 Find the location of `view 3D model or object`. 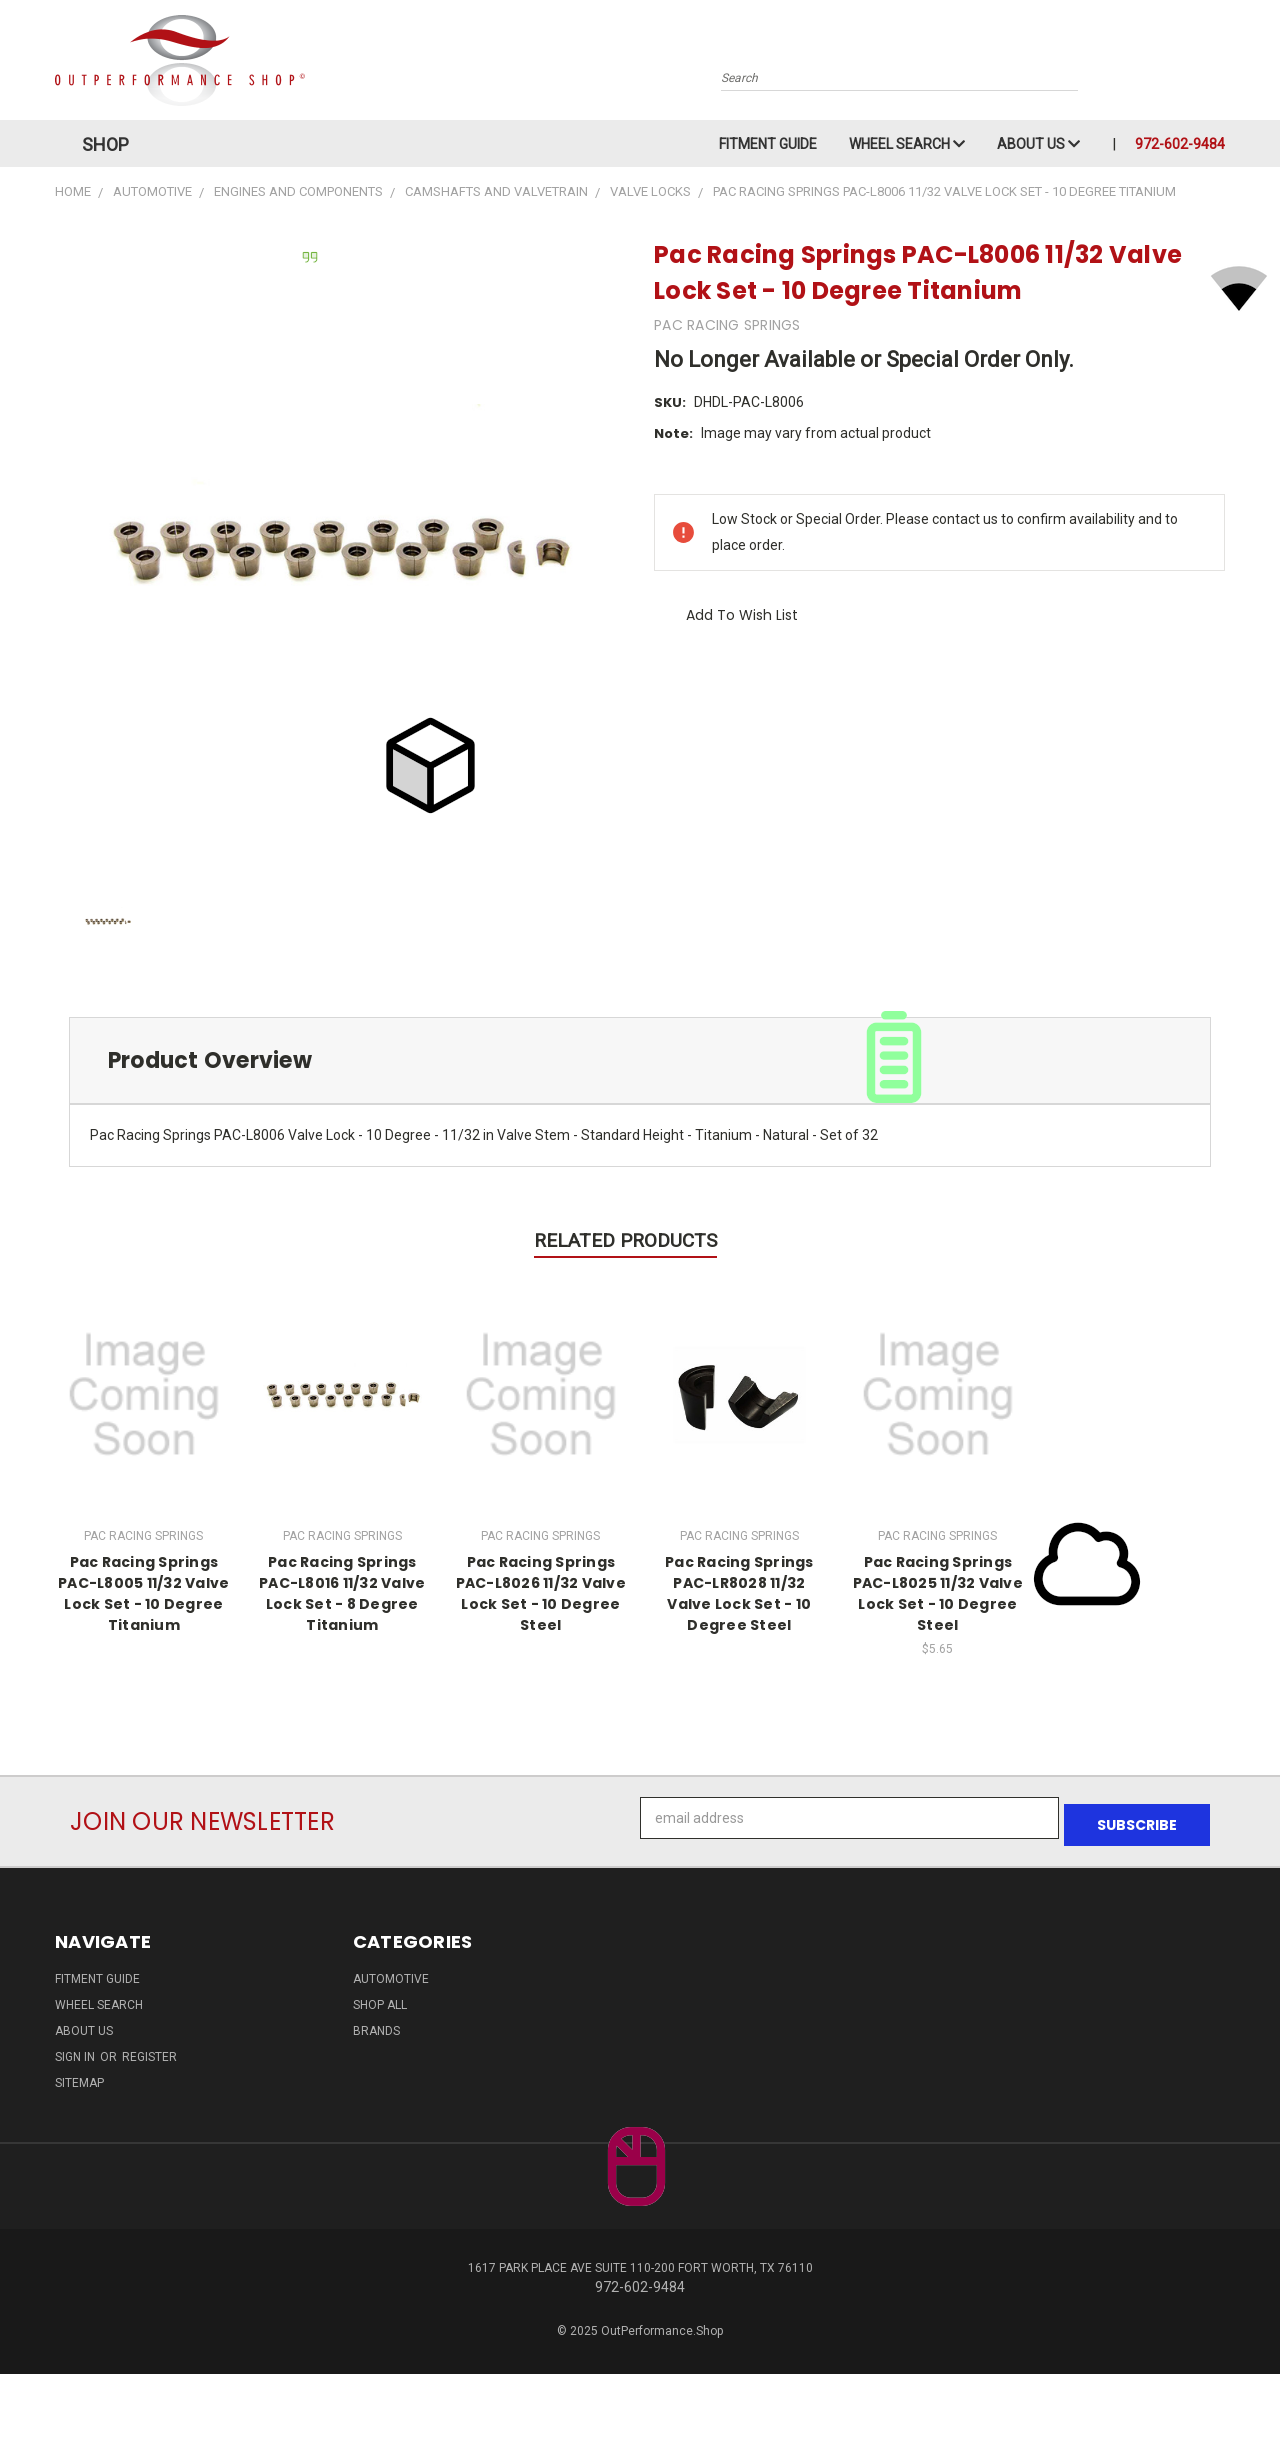

view 3D model or object is located at coordinates (430, 765).